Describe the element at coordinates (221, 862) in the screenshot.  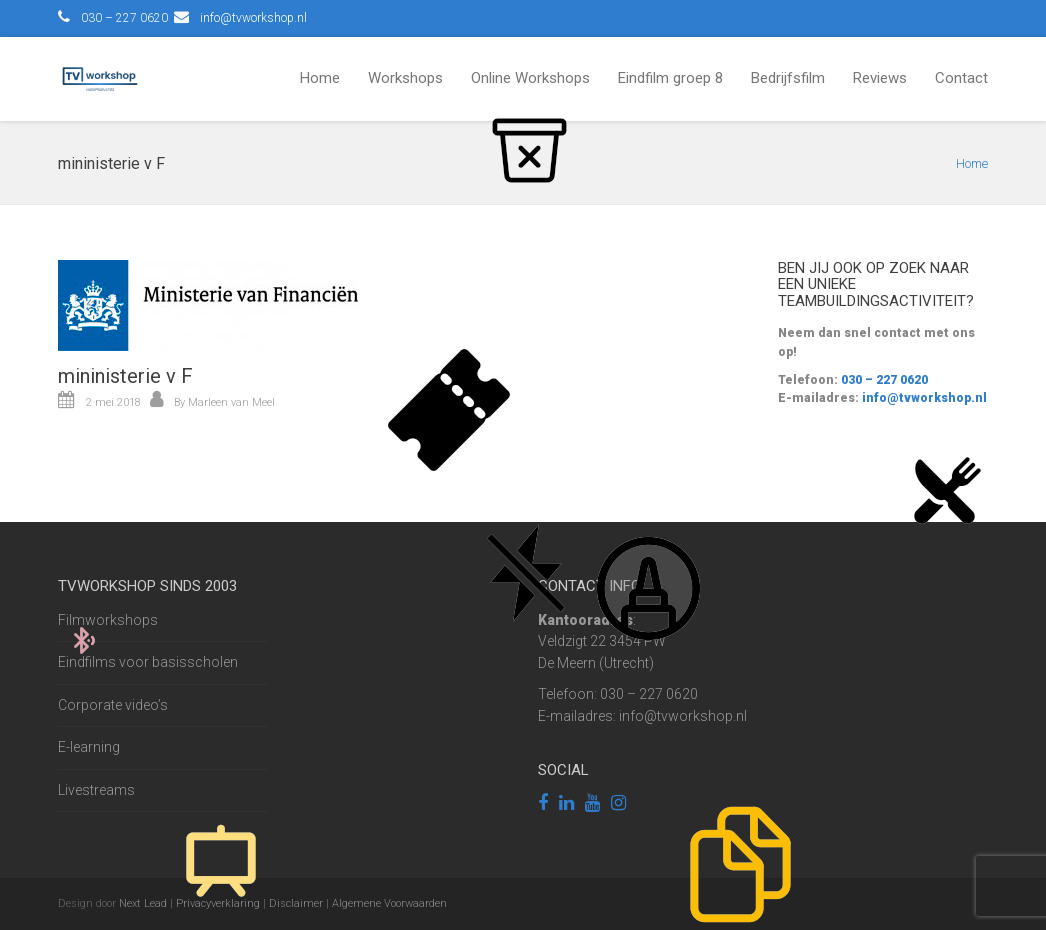
I see `start or view a presentation` at that location.